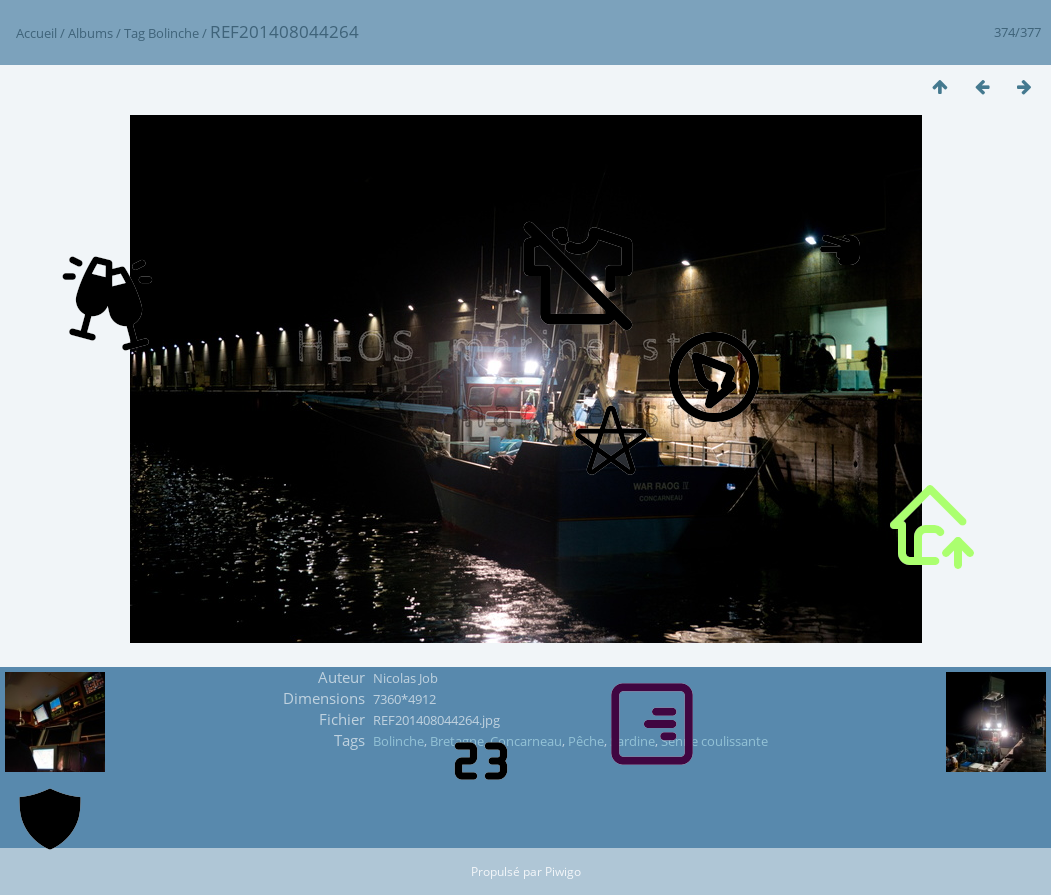  Describe the element at coordinates (652, 724) in the screenshot. I see `align content to the right middle of a container` at that location.